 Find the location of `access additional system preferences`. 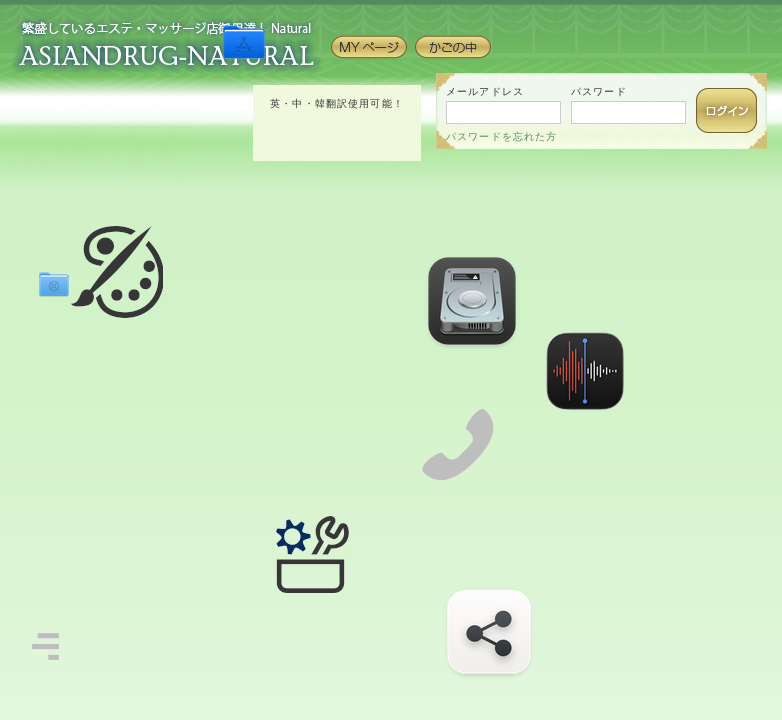

access additional system preferences is located at coordinates (310, 554).